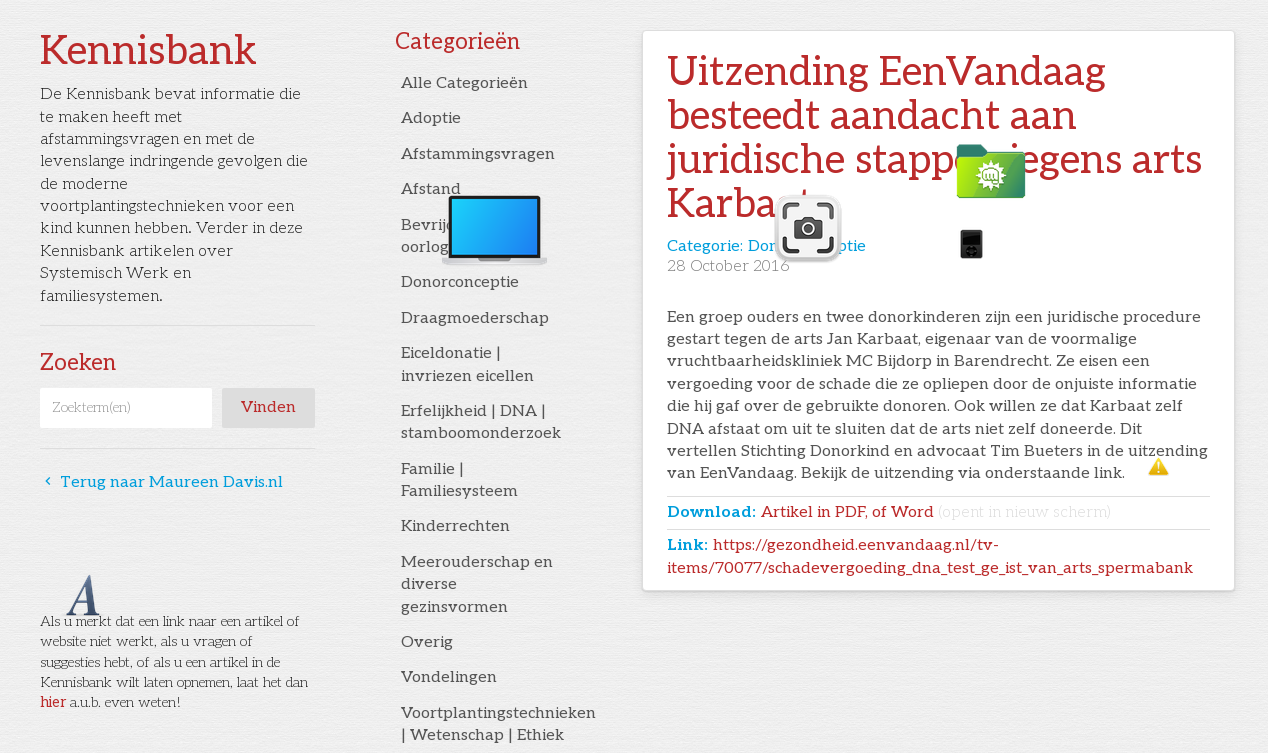 This screenshot has height=753, width=1268. Describe the element at coordinates (971, 237) in the screenshot. I see `iPod nano device connected` at that location.